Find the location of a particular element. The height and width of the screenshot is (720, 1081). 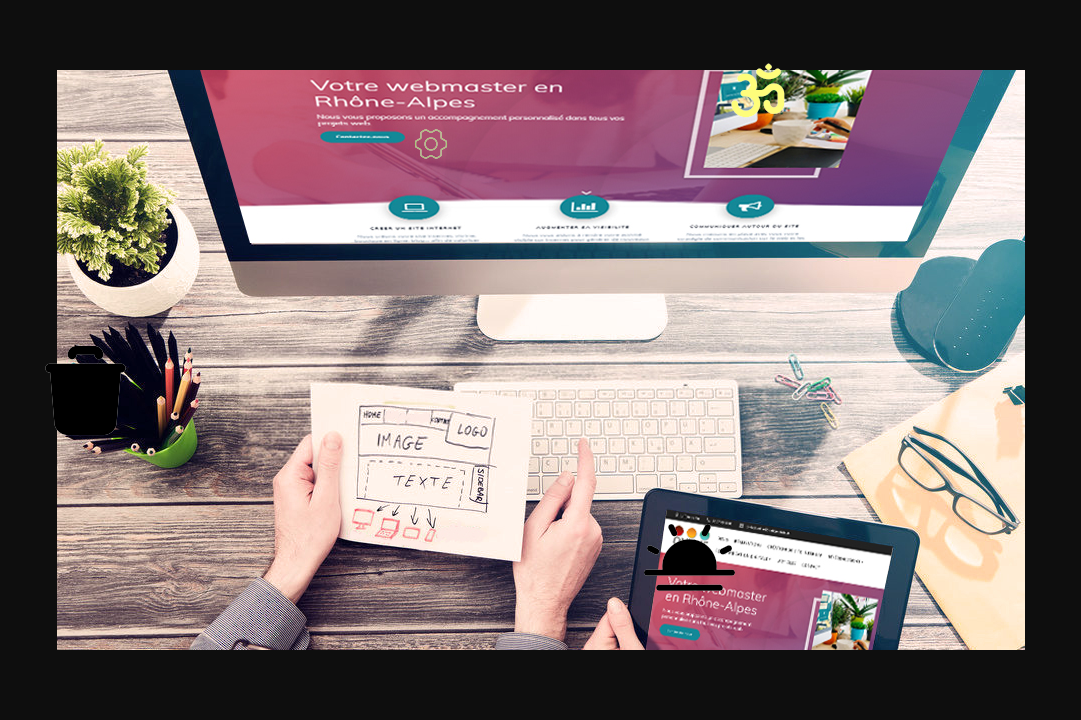

delete selected item is located at coordinates (85, 390).